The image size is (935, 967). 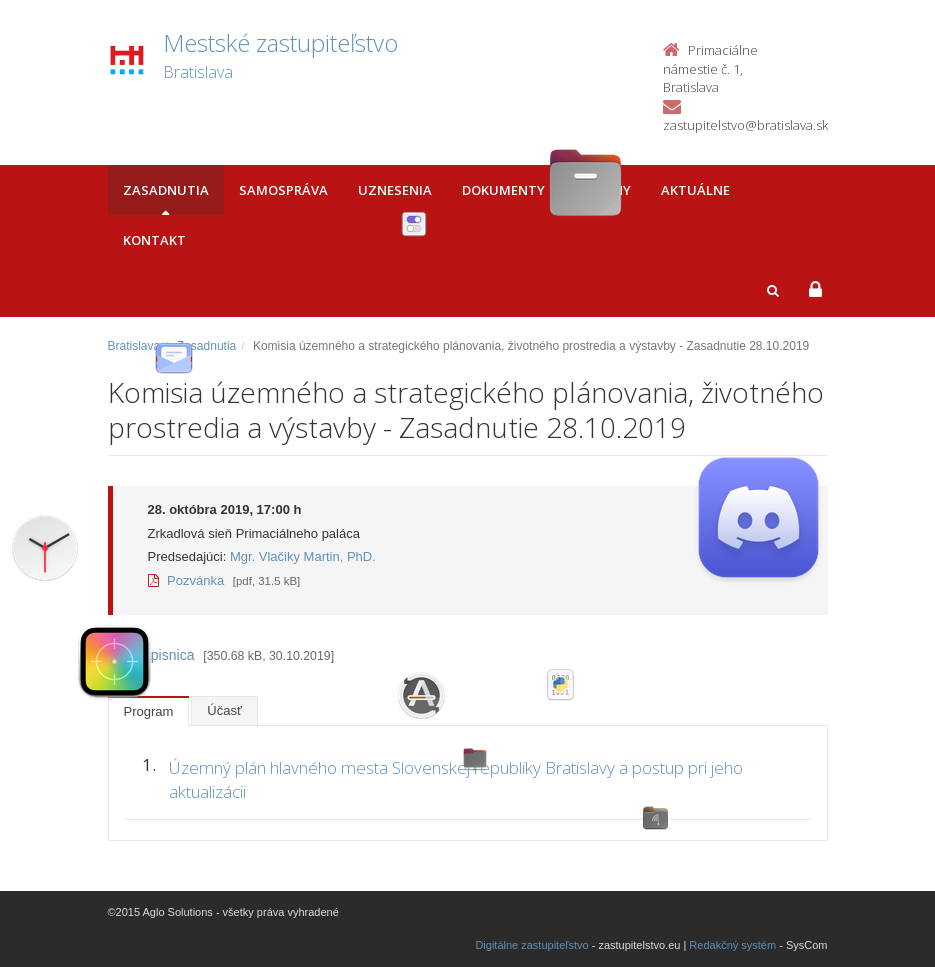 What do you see at coordinates (475, 759) in the screenshot?
I see `access files stored on a remote server or network` at bounding box center [475, 759].